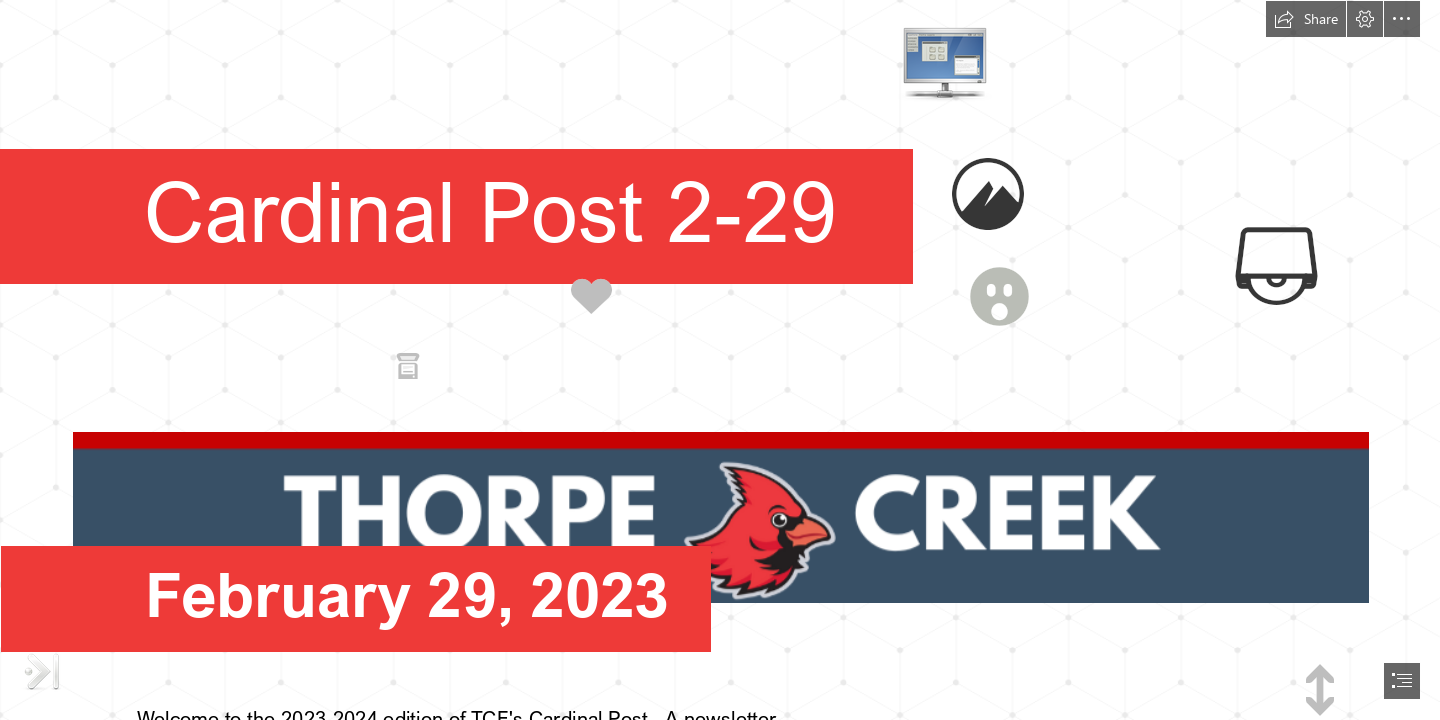 This screenshot has width=1440, height=720. I want to click on configure remote desktop settings, so click(945, 64).